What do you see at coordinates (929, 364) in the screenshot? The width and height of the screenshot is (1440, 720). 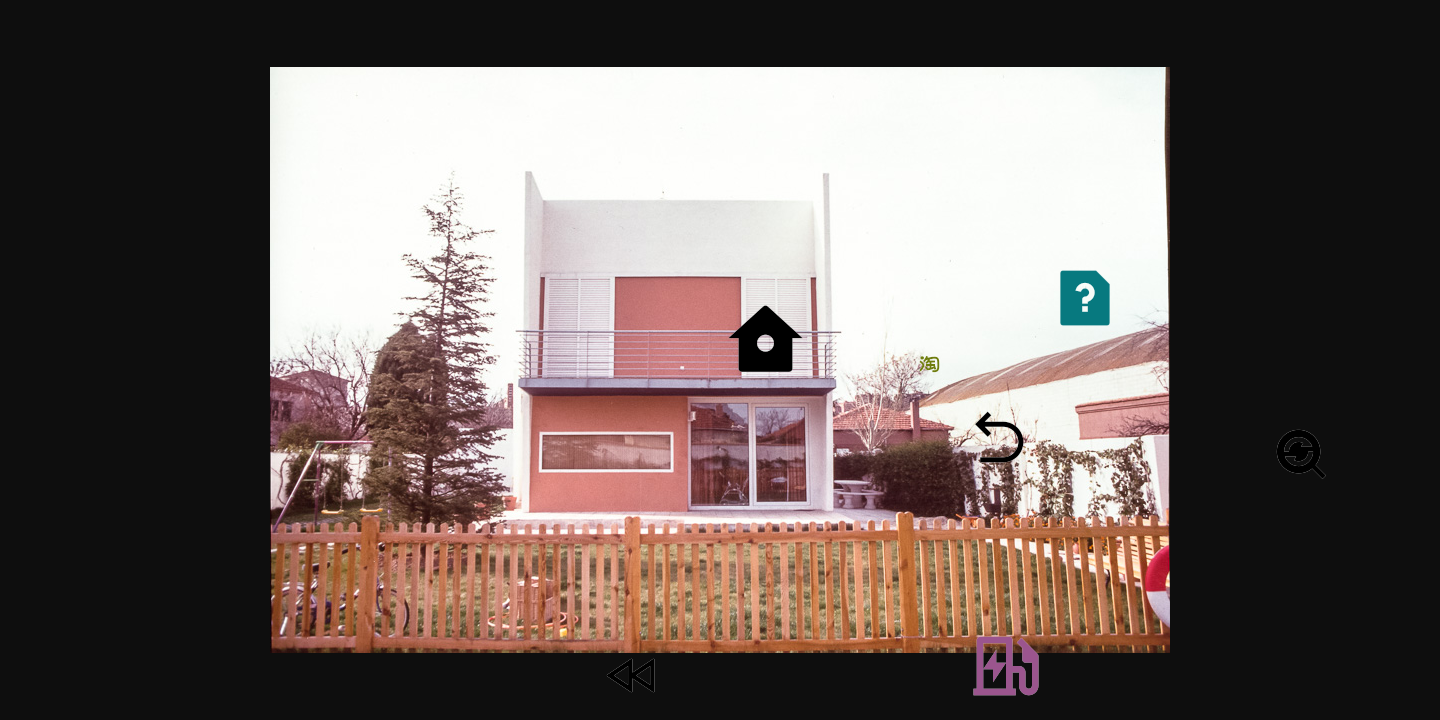 I see `open Taobao app` at bounding box center [929, 364].